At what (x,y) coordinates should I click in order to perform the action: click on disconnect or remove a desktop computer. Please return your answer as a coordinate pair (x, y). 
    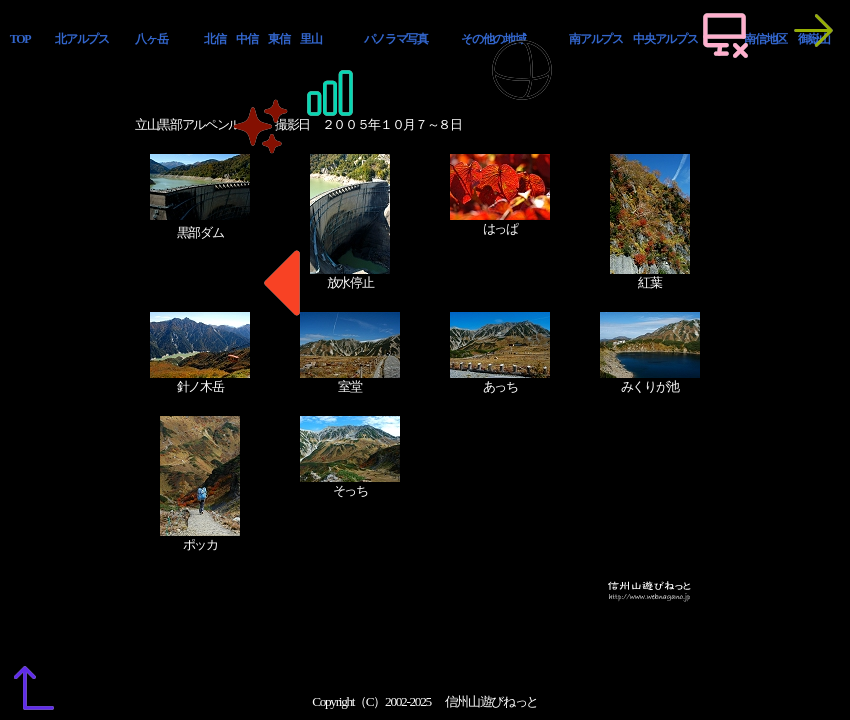
    Looking at the image, I should click on (724, 34).